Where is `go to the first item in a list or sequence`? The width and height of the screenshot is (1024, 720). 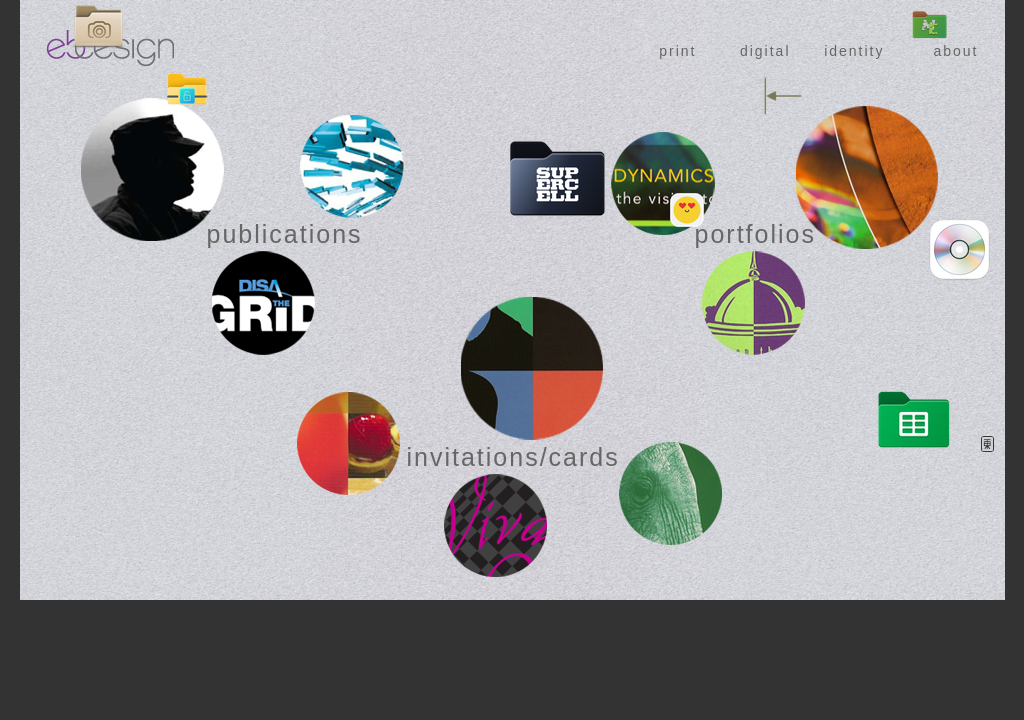 go to the first item in a list or sequence is located at coordinates (783, 96).